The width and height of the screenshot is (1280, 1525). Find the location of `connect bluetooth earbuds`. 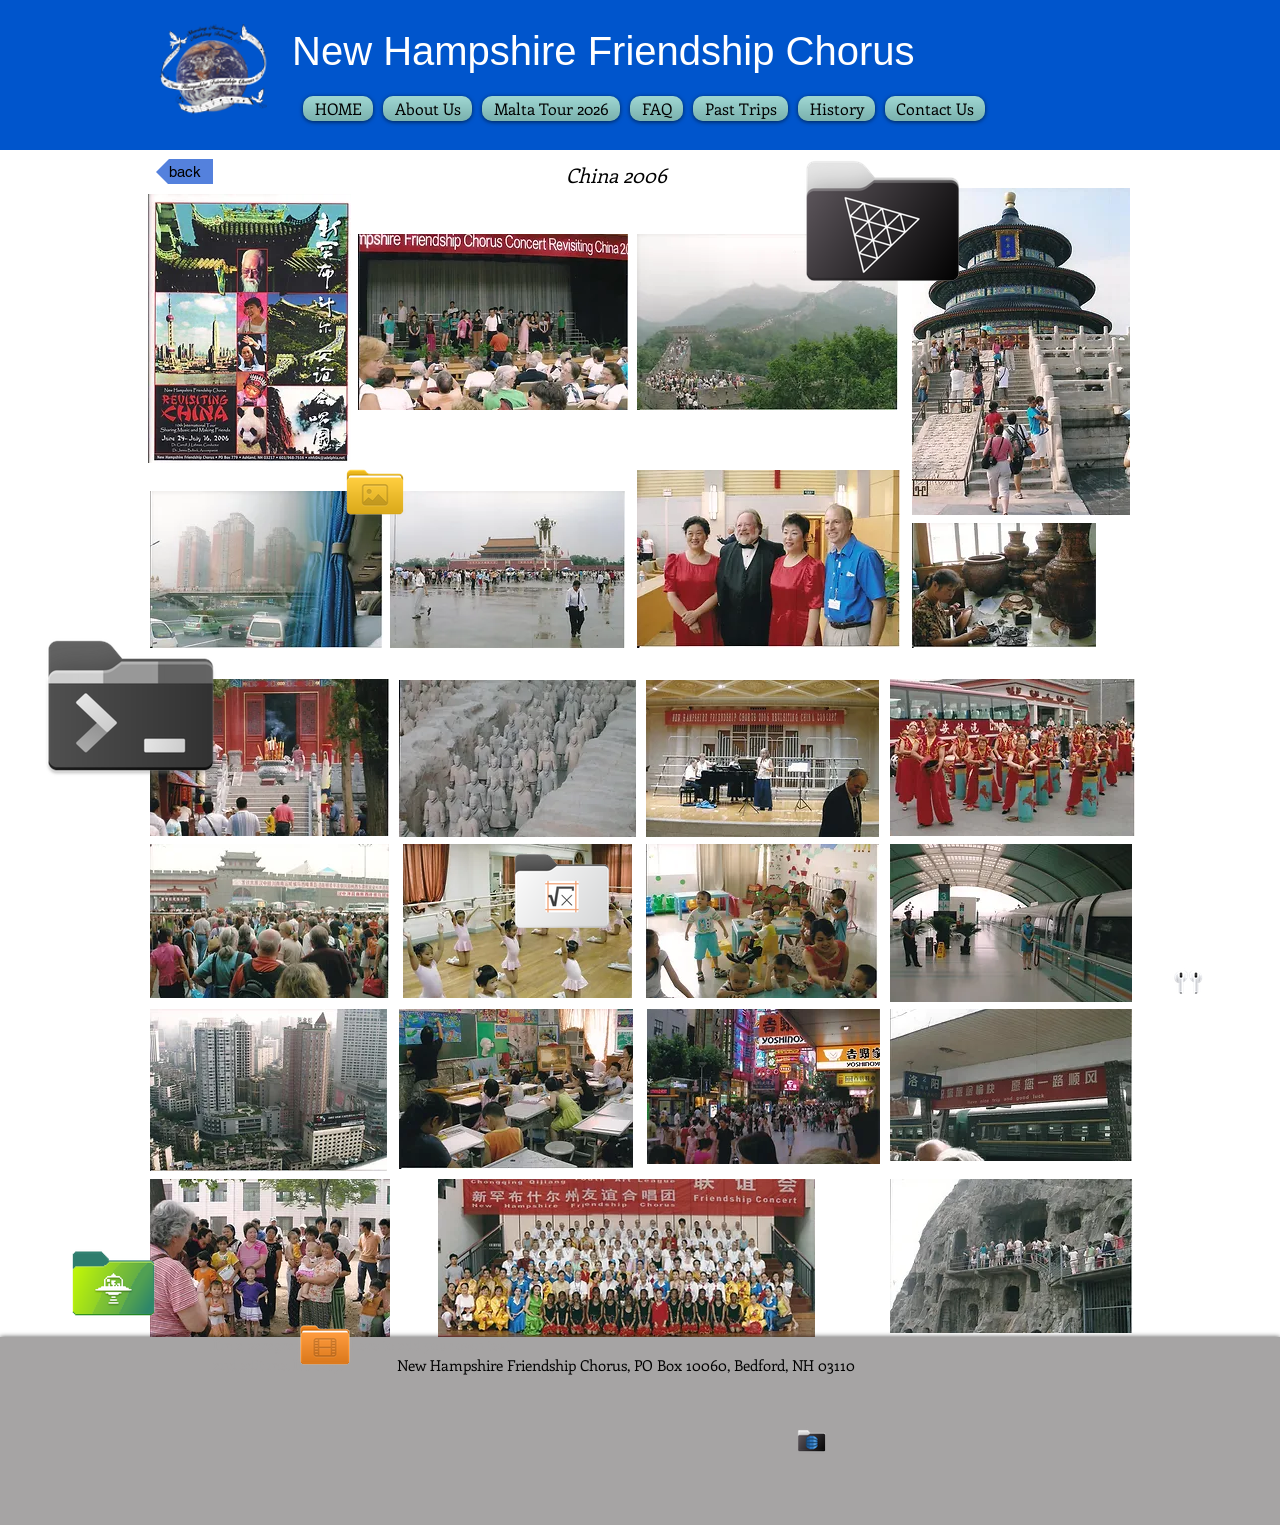

connect bluetooth earbuds is located at coordinates (1188, 982).